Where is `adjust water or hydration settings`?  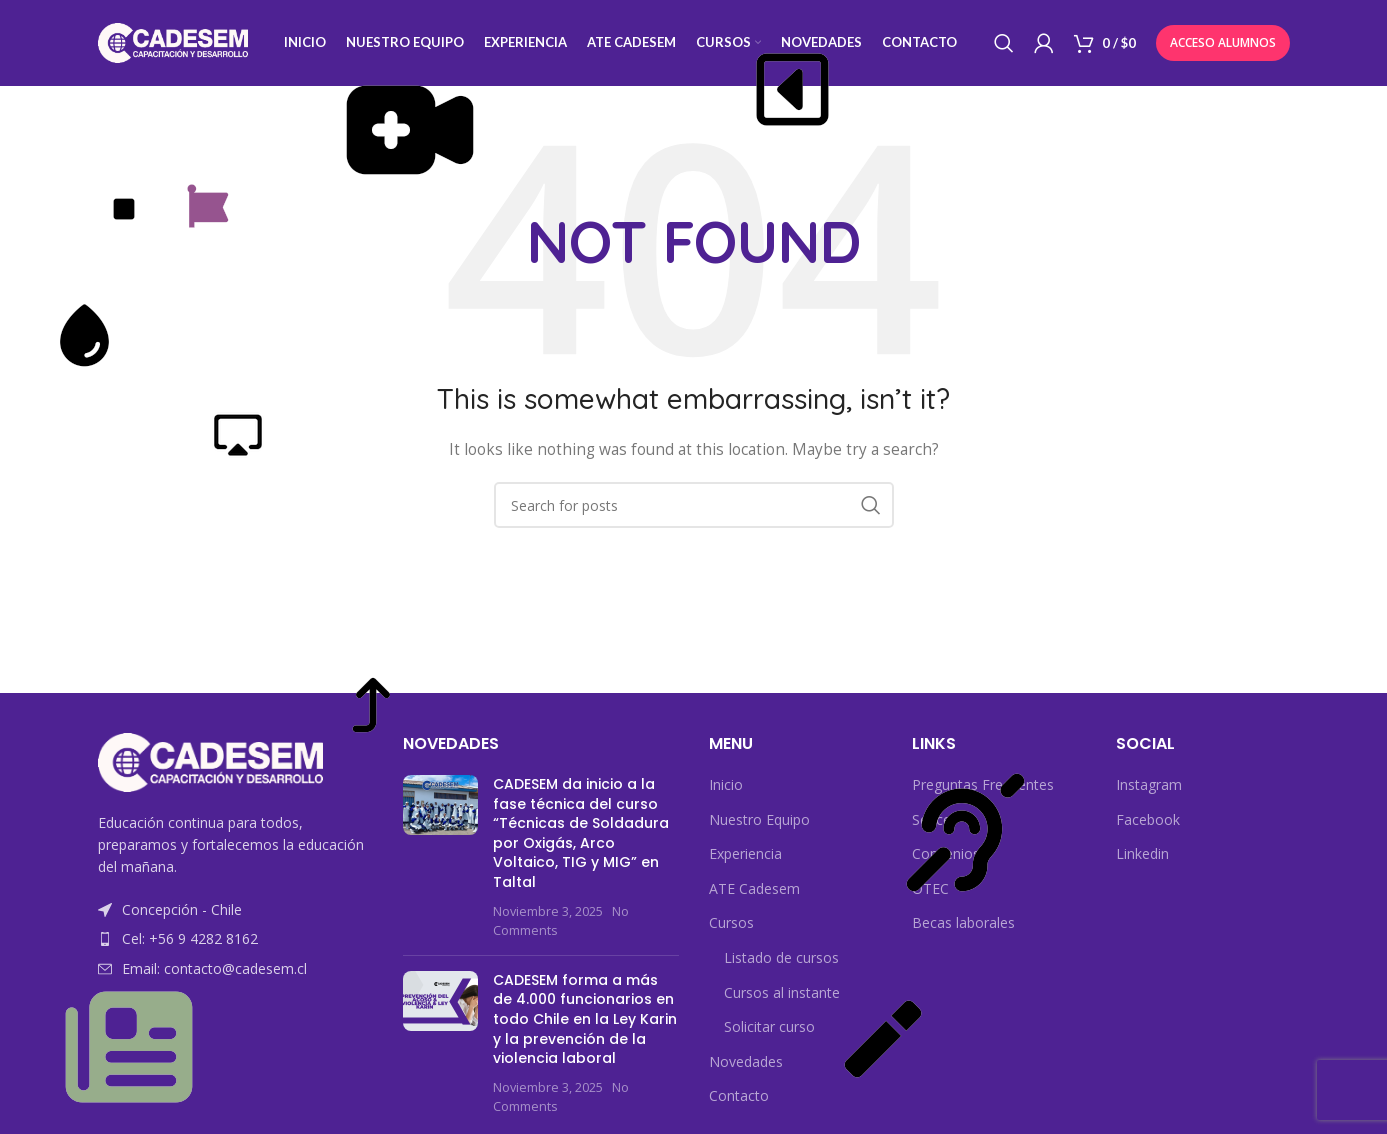
adjust water or hydration settings is located at coordinates (84, 337).